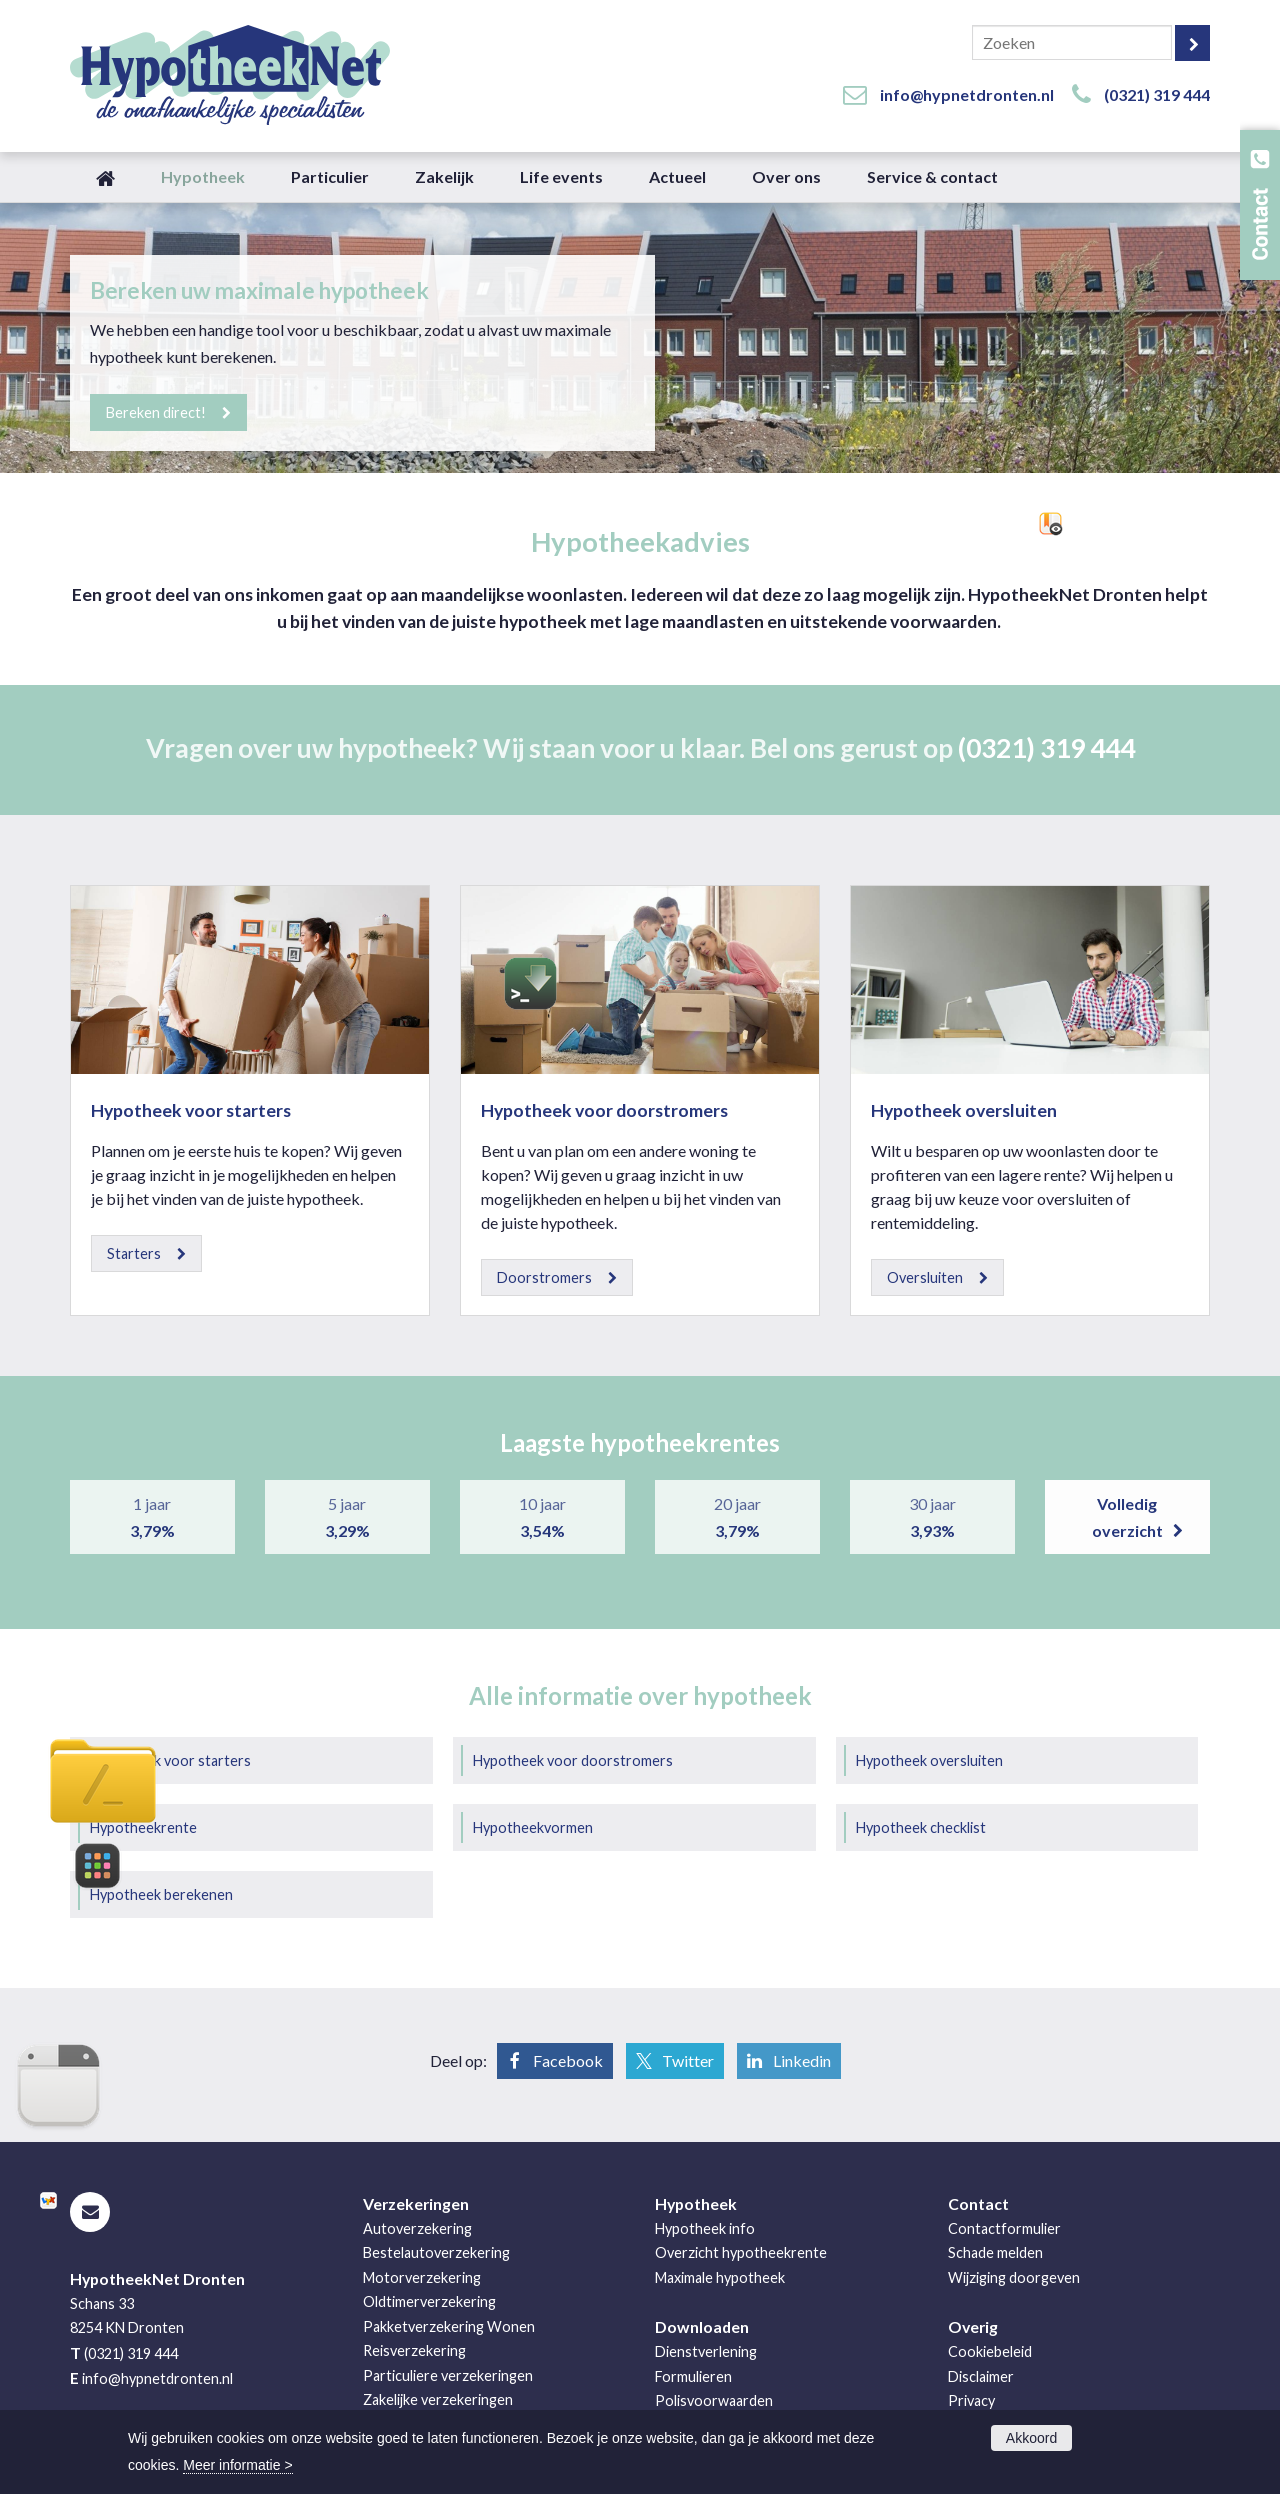  I want to click on open LyX document processor, so click(48, 2200).